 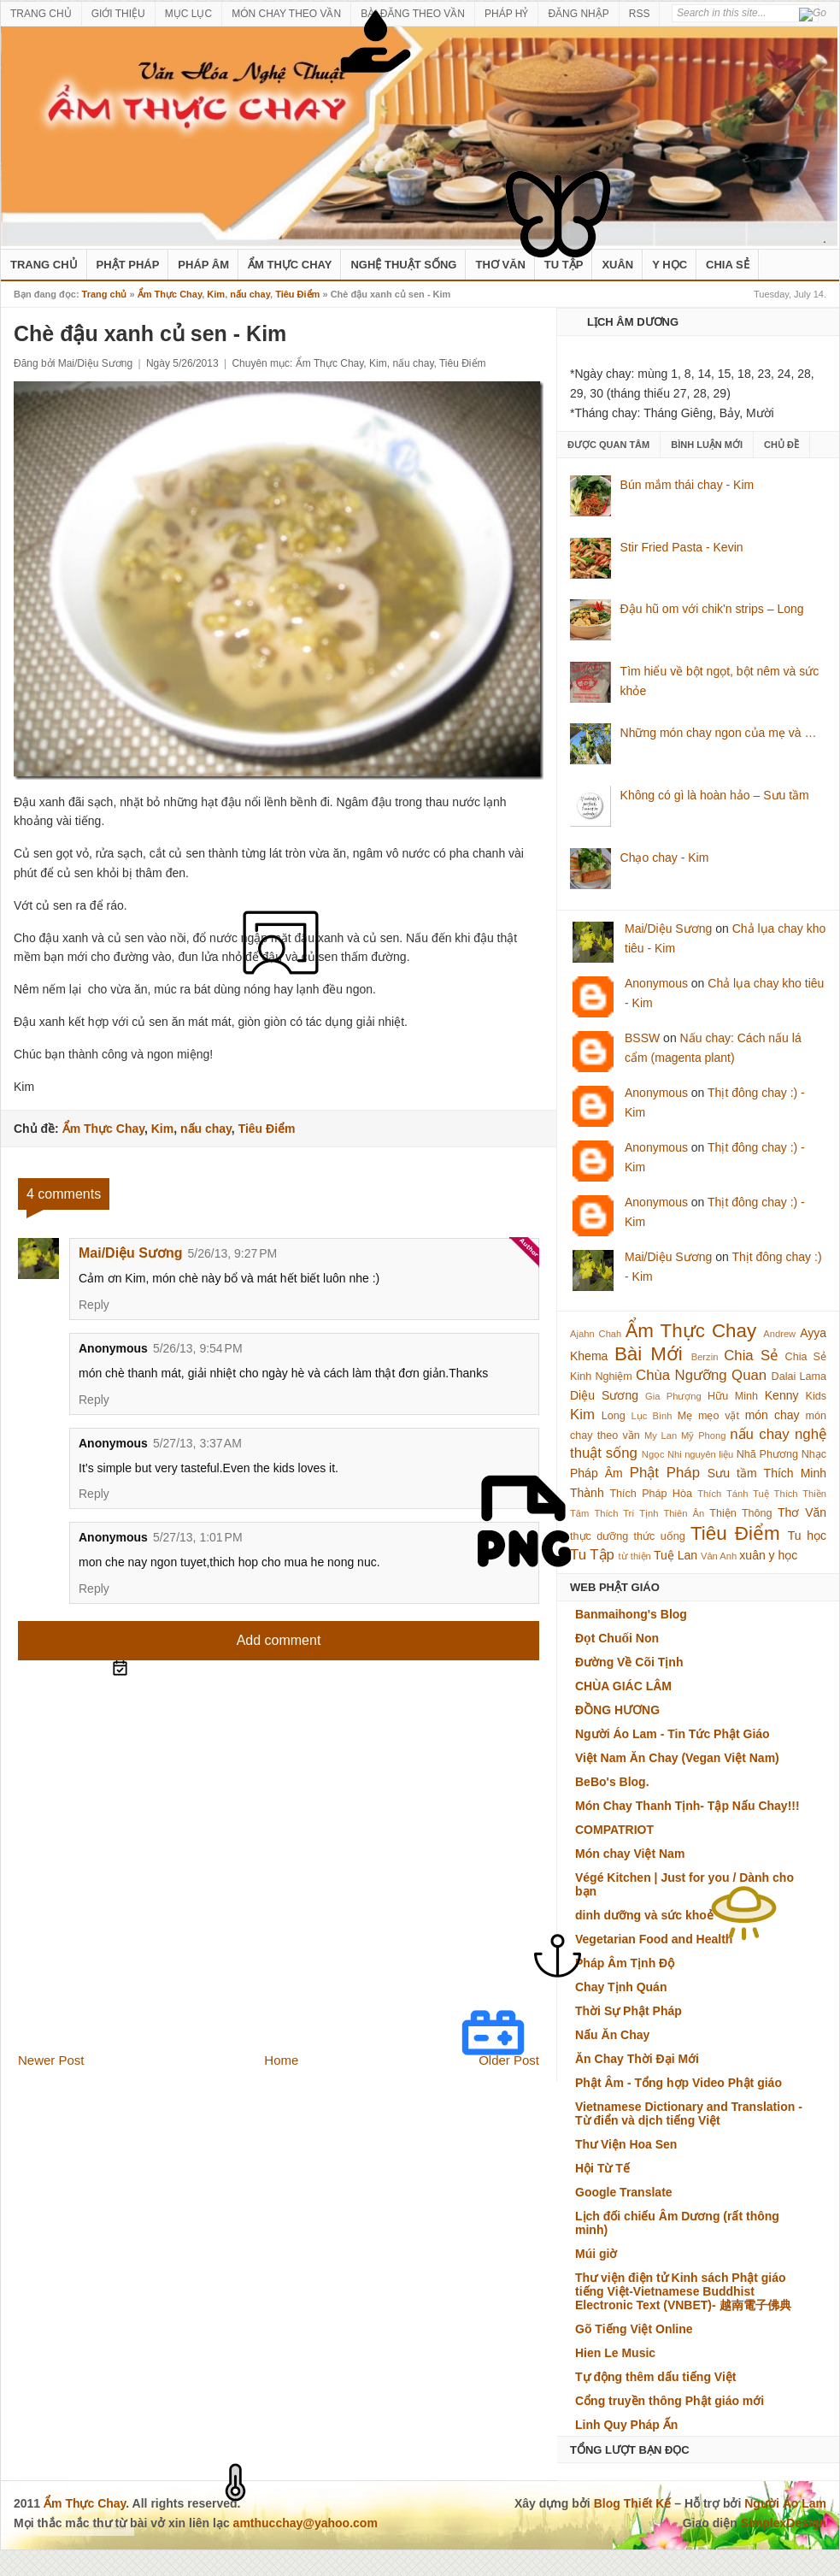 What do you see at coordinates (523, 1524) in the screenshot?
I see `a png image file` at bounding box center [523, 1524].